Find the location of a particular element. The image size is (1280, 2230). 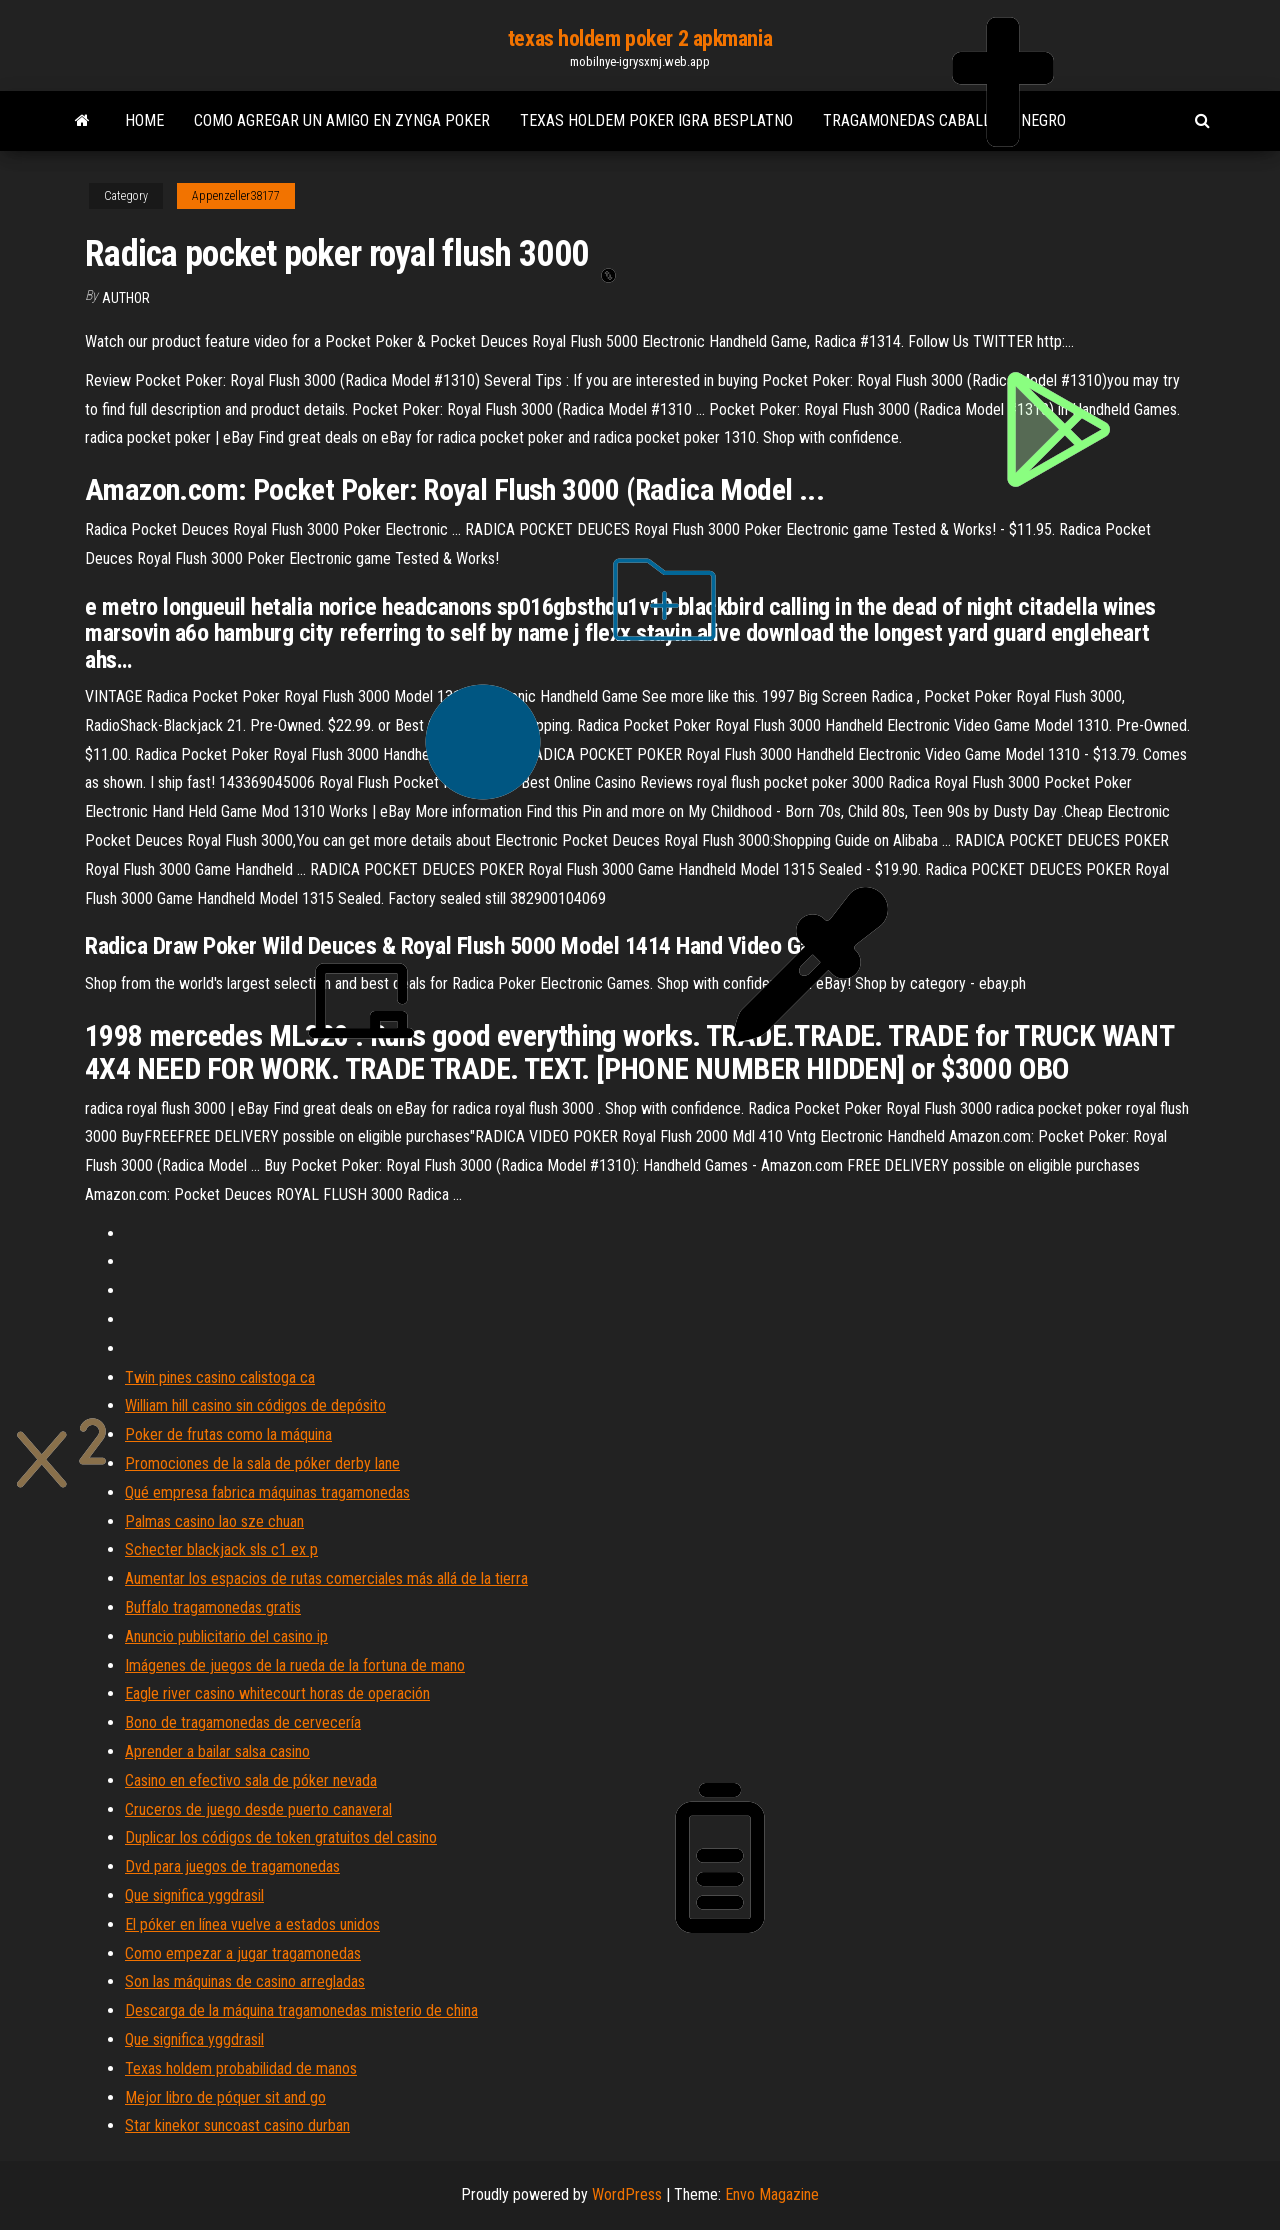

swap or reorder items vertically is located at coordinates (608, 275).